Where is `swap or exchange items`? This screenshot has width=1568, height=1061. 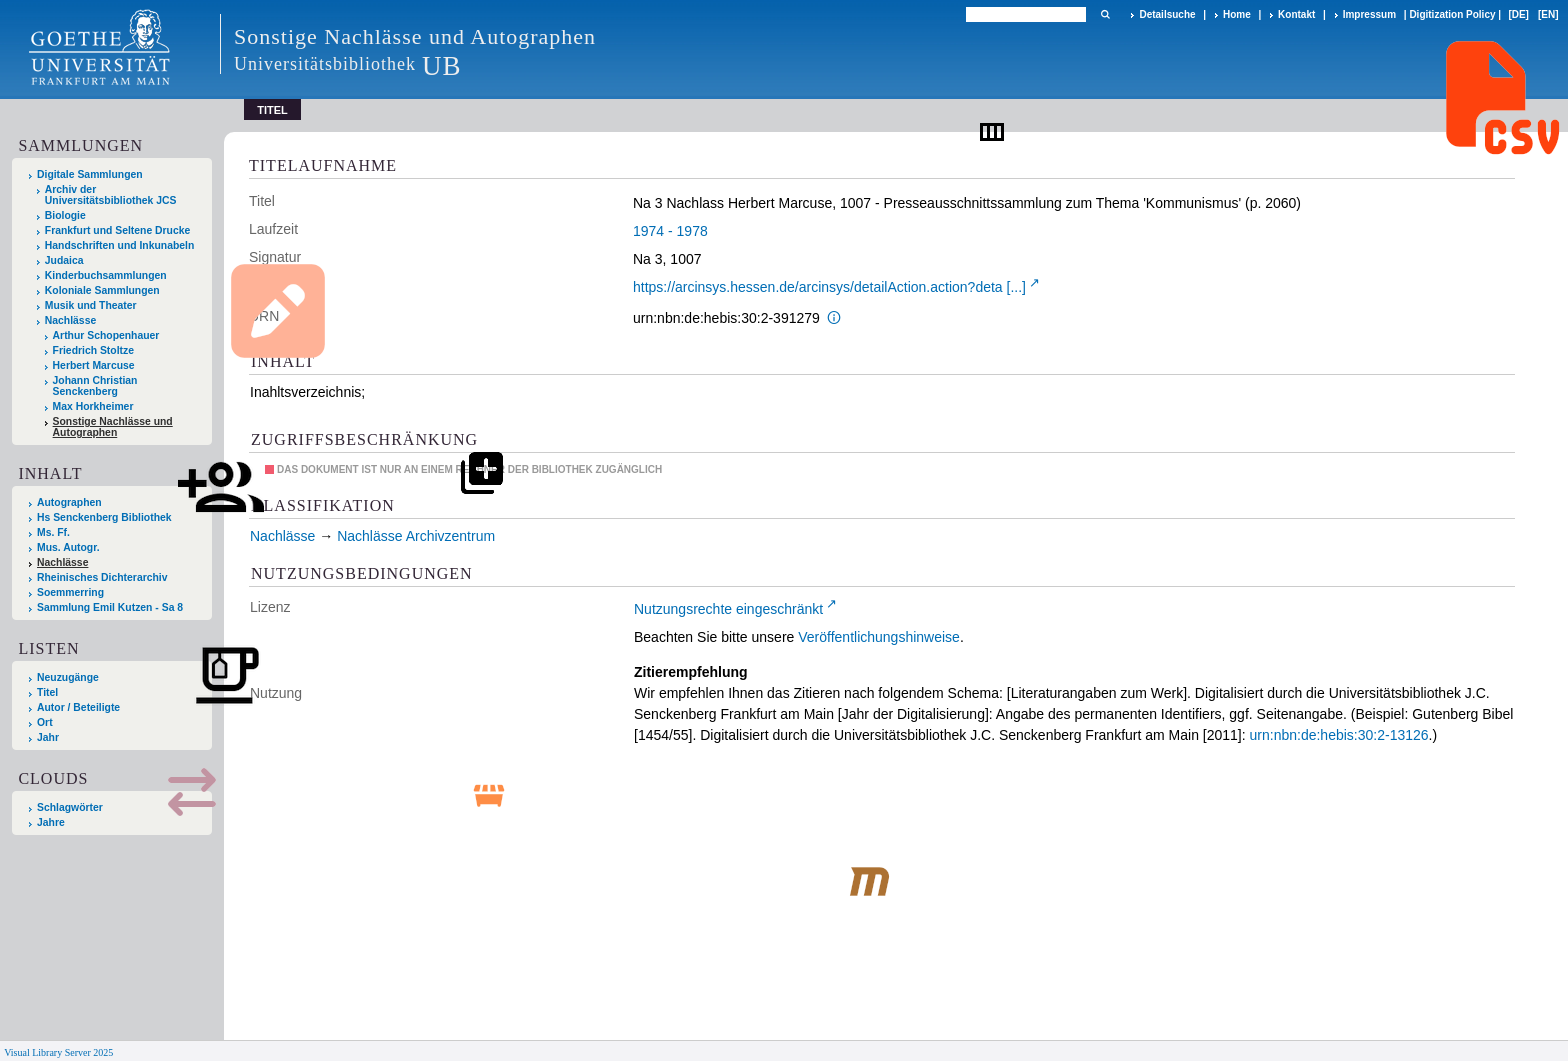
swap or exchange items is located at coordinates (192, 792).